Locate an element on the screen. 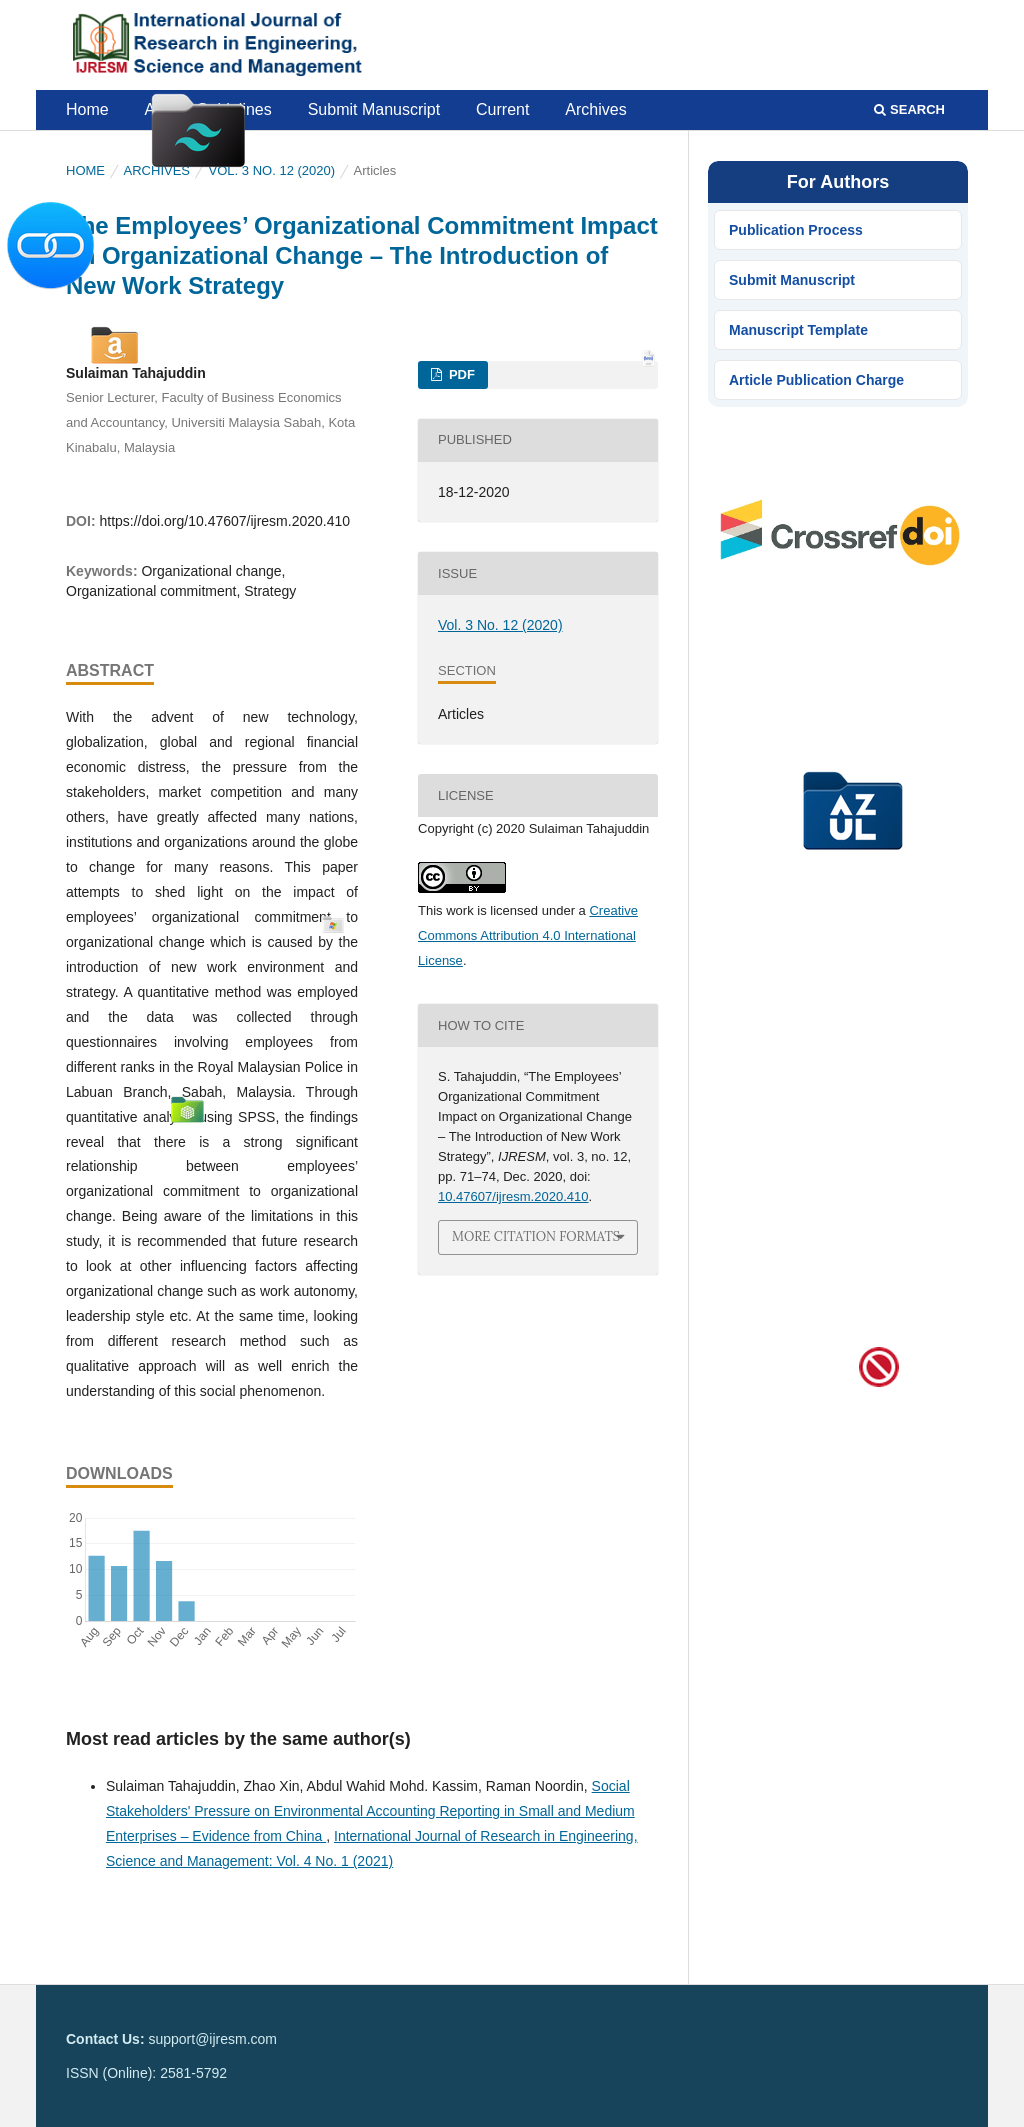 The height and width of the screenshot is (2127, 1024). manage paired bluetooth devices is located at coordinates (50, 245).